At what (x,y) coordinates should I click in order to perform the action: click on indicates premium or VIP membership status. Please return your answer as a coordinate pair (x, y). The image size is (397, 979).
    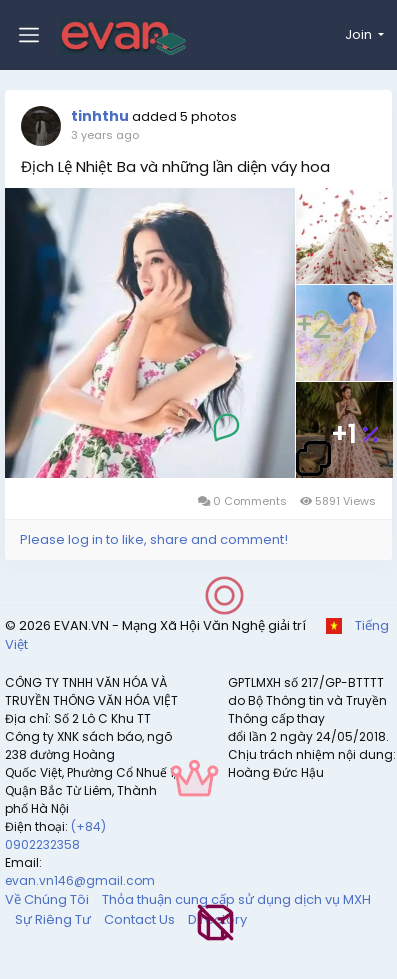
    Looking at the image, I should click on (194, 780).